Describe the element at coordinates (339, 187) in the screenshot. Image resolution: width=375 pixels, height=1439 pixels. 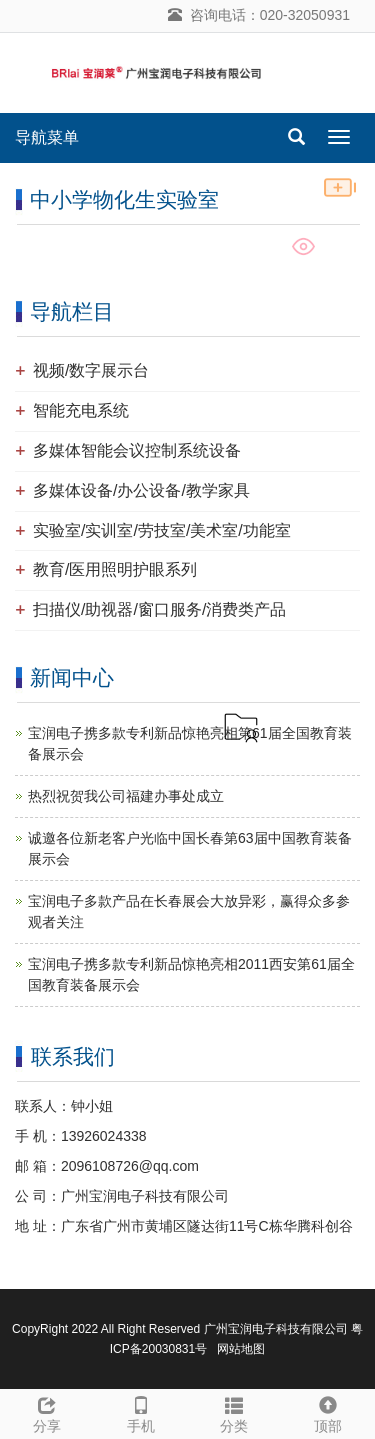
I see `add or extend battery life` at that location.